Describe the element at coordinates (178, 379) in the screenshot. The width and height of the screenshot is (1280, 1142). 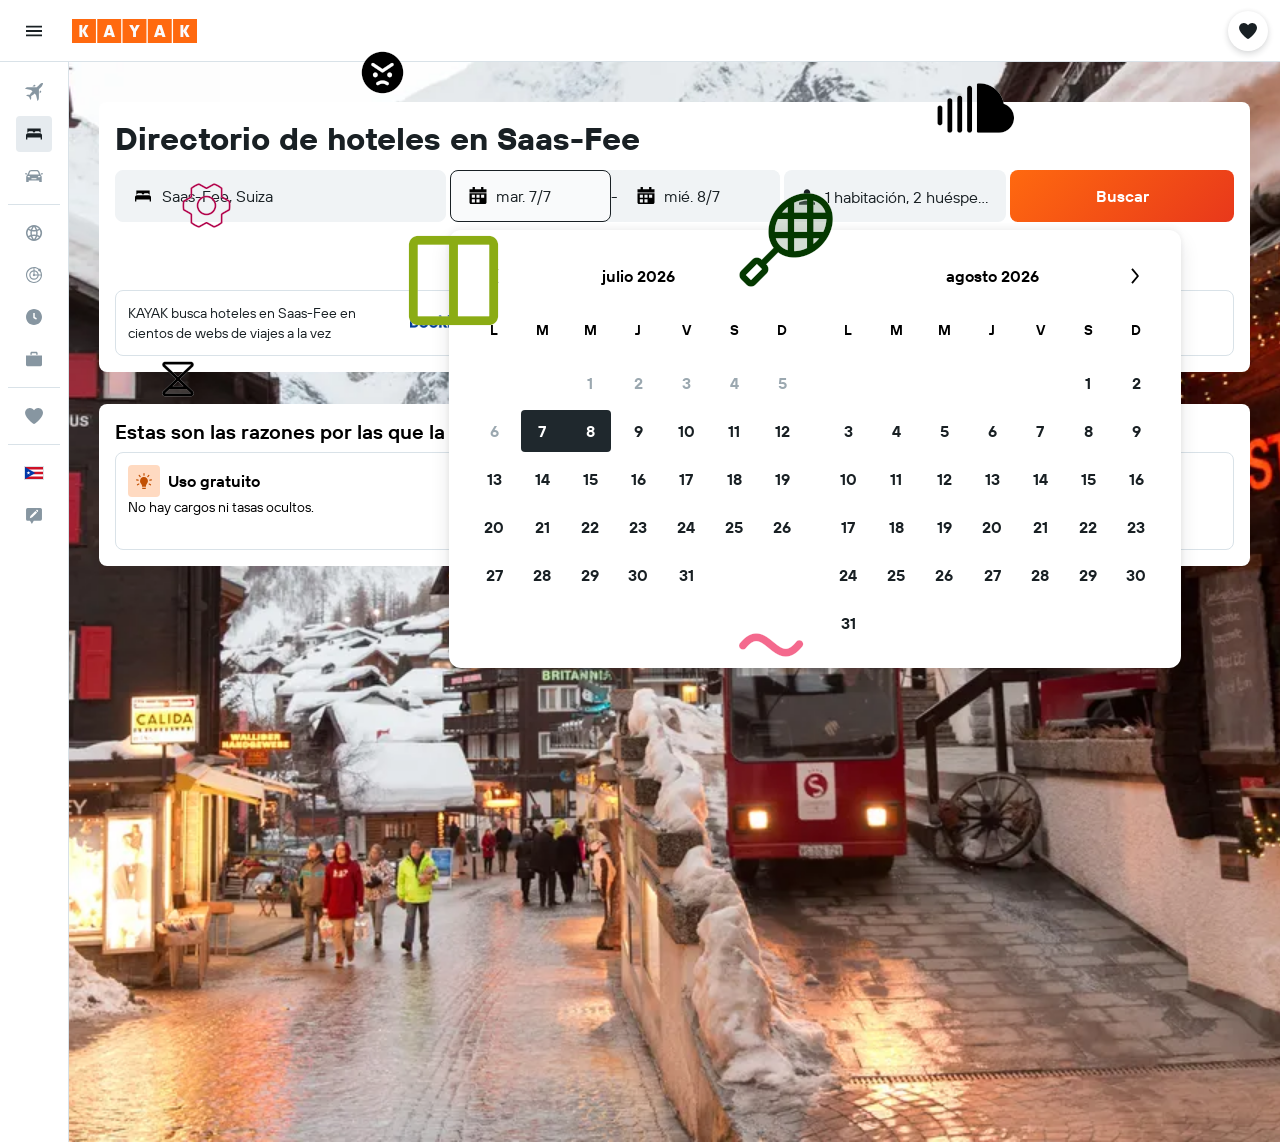
I see `indicates time is running low` at that location.